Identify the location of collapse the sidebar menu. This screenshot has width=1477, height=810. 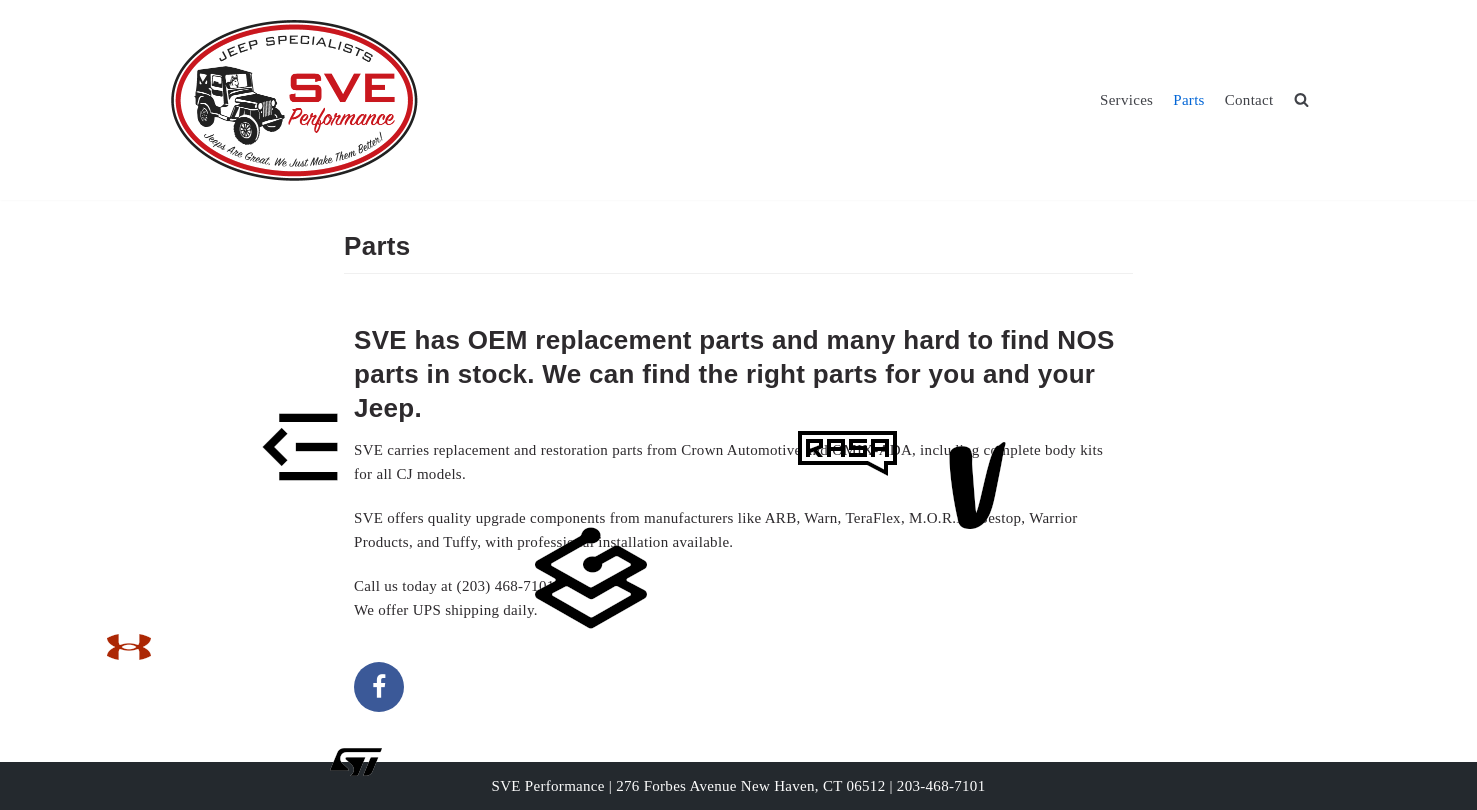
(300, 447).